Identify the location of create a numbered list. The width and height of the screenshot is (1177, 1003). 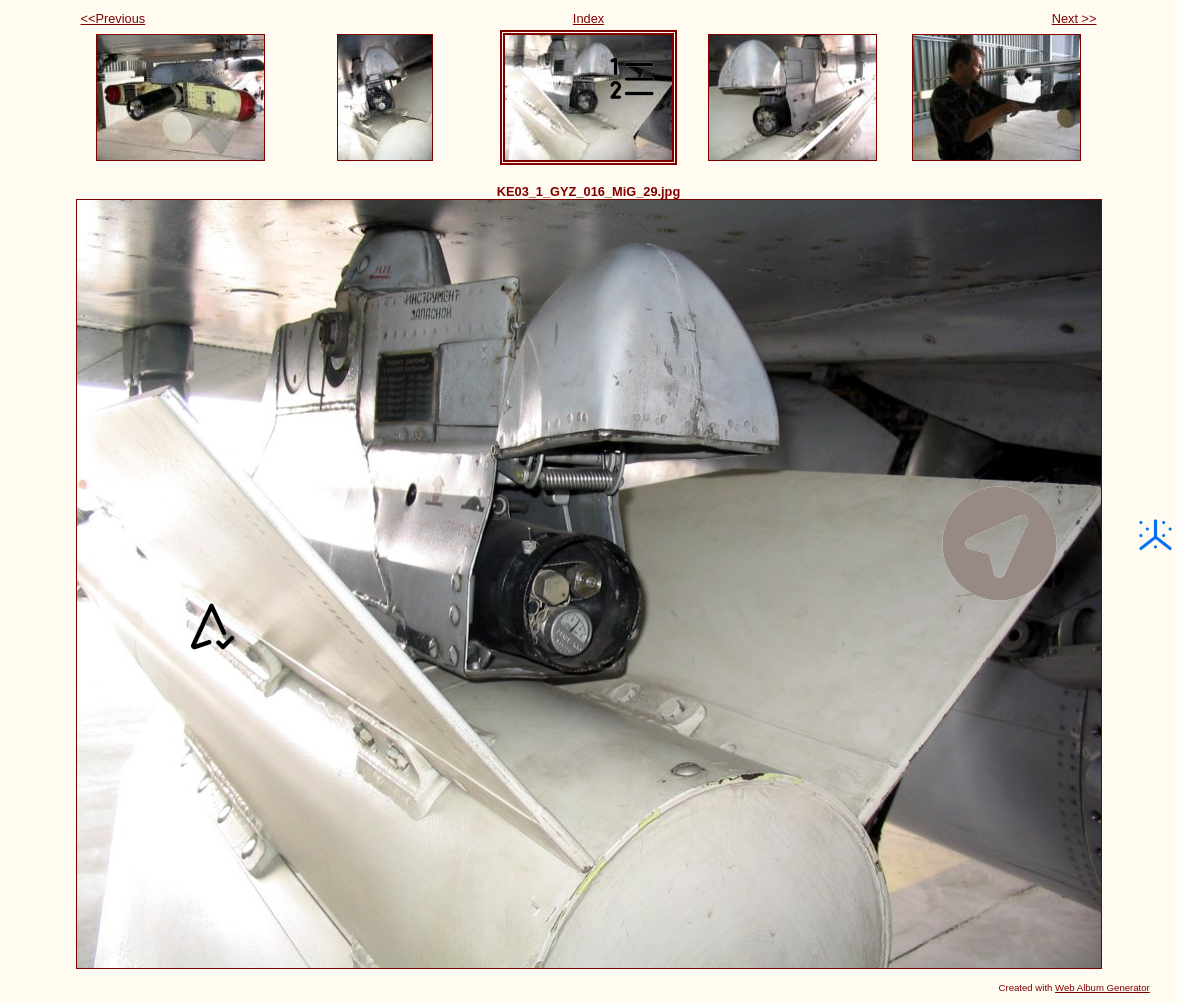
(632, 79).